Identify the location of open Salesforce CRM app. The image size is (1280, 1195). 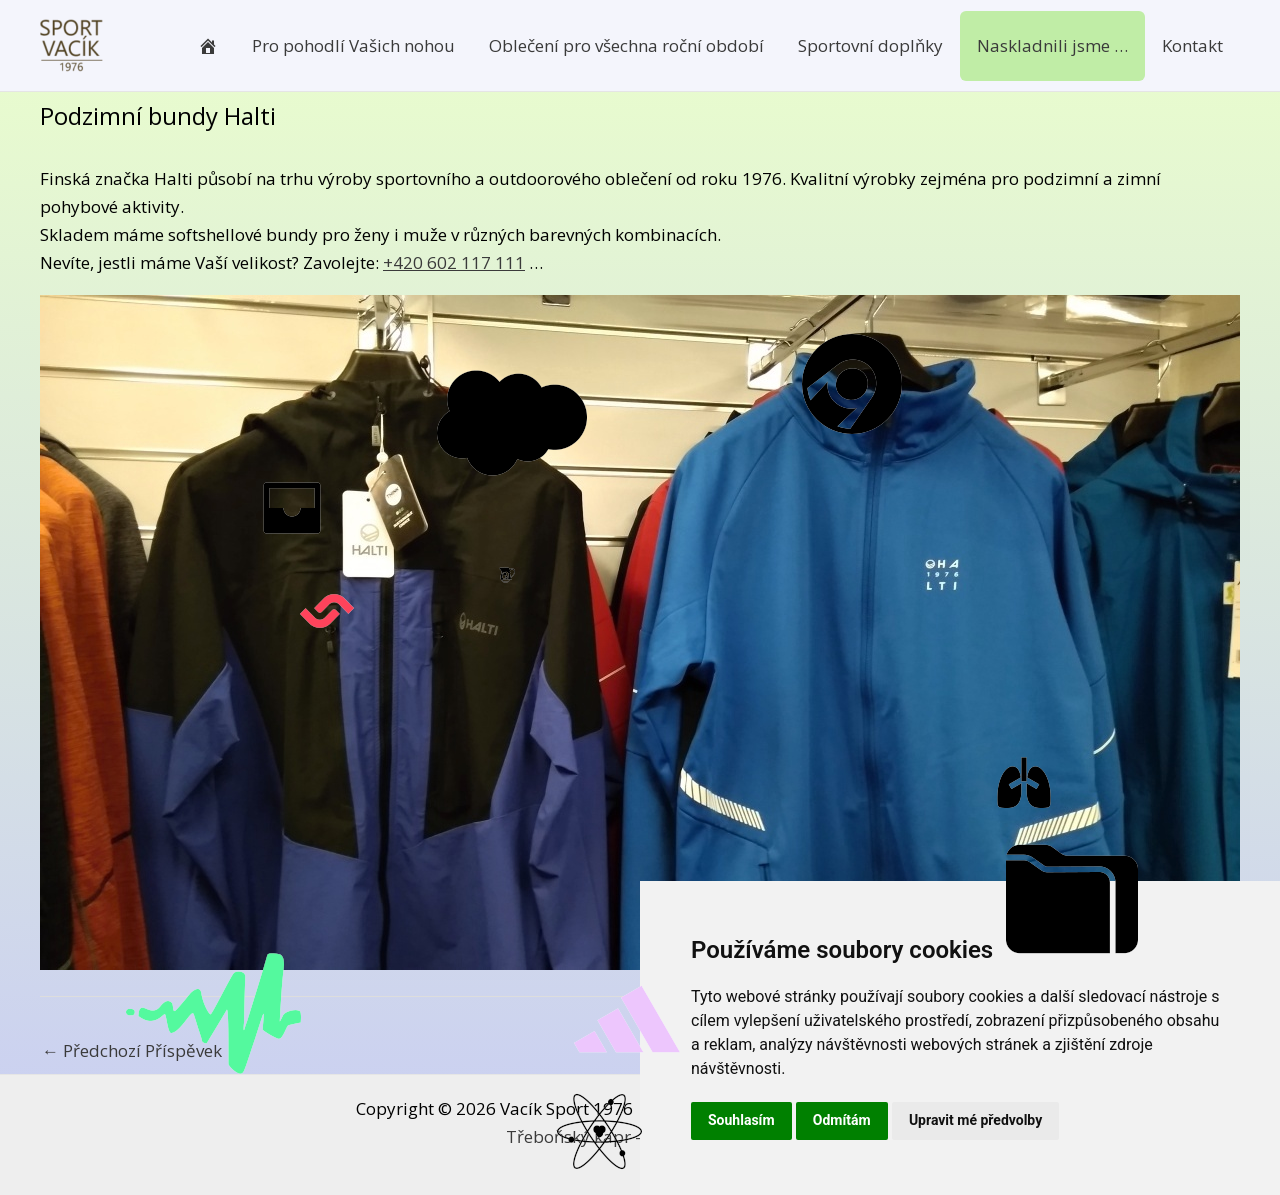
(512, 423).